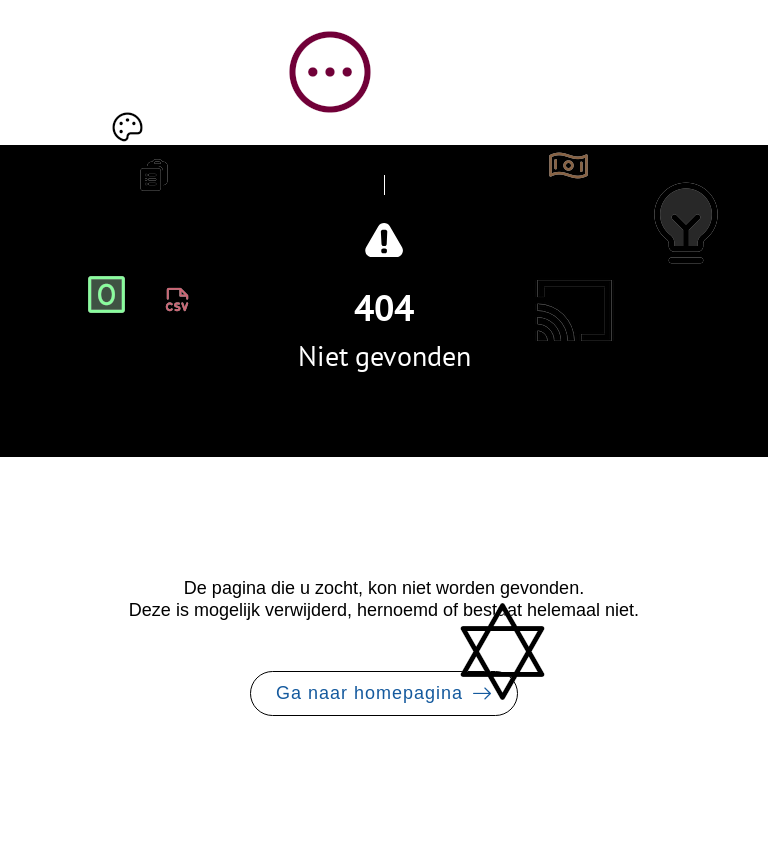 This screenshot has width=768, height=851. I want to click on open more options menu, so click(330, 72).